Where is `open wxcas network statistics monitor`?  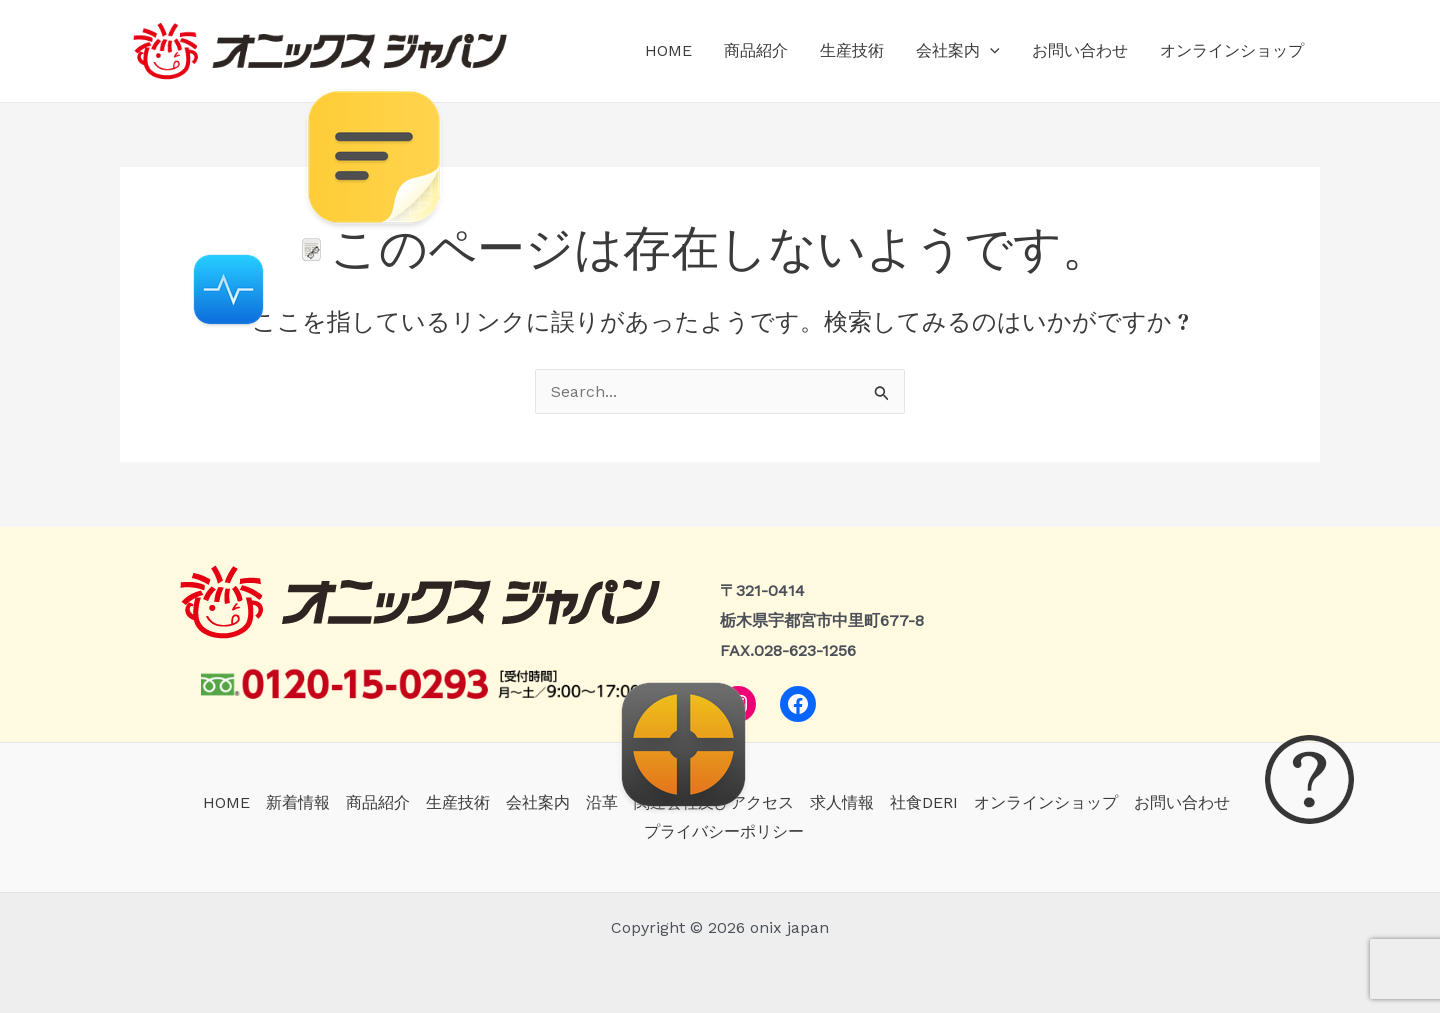
open wxcas network statistics monitor is located at coordinates (228, 289).